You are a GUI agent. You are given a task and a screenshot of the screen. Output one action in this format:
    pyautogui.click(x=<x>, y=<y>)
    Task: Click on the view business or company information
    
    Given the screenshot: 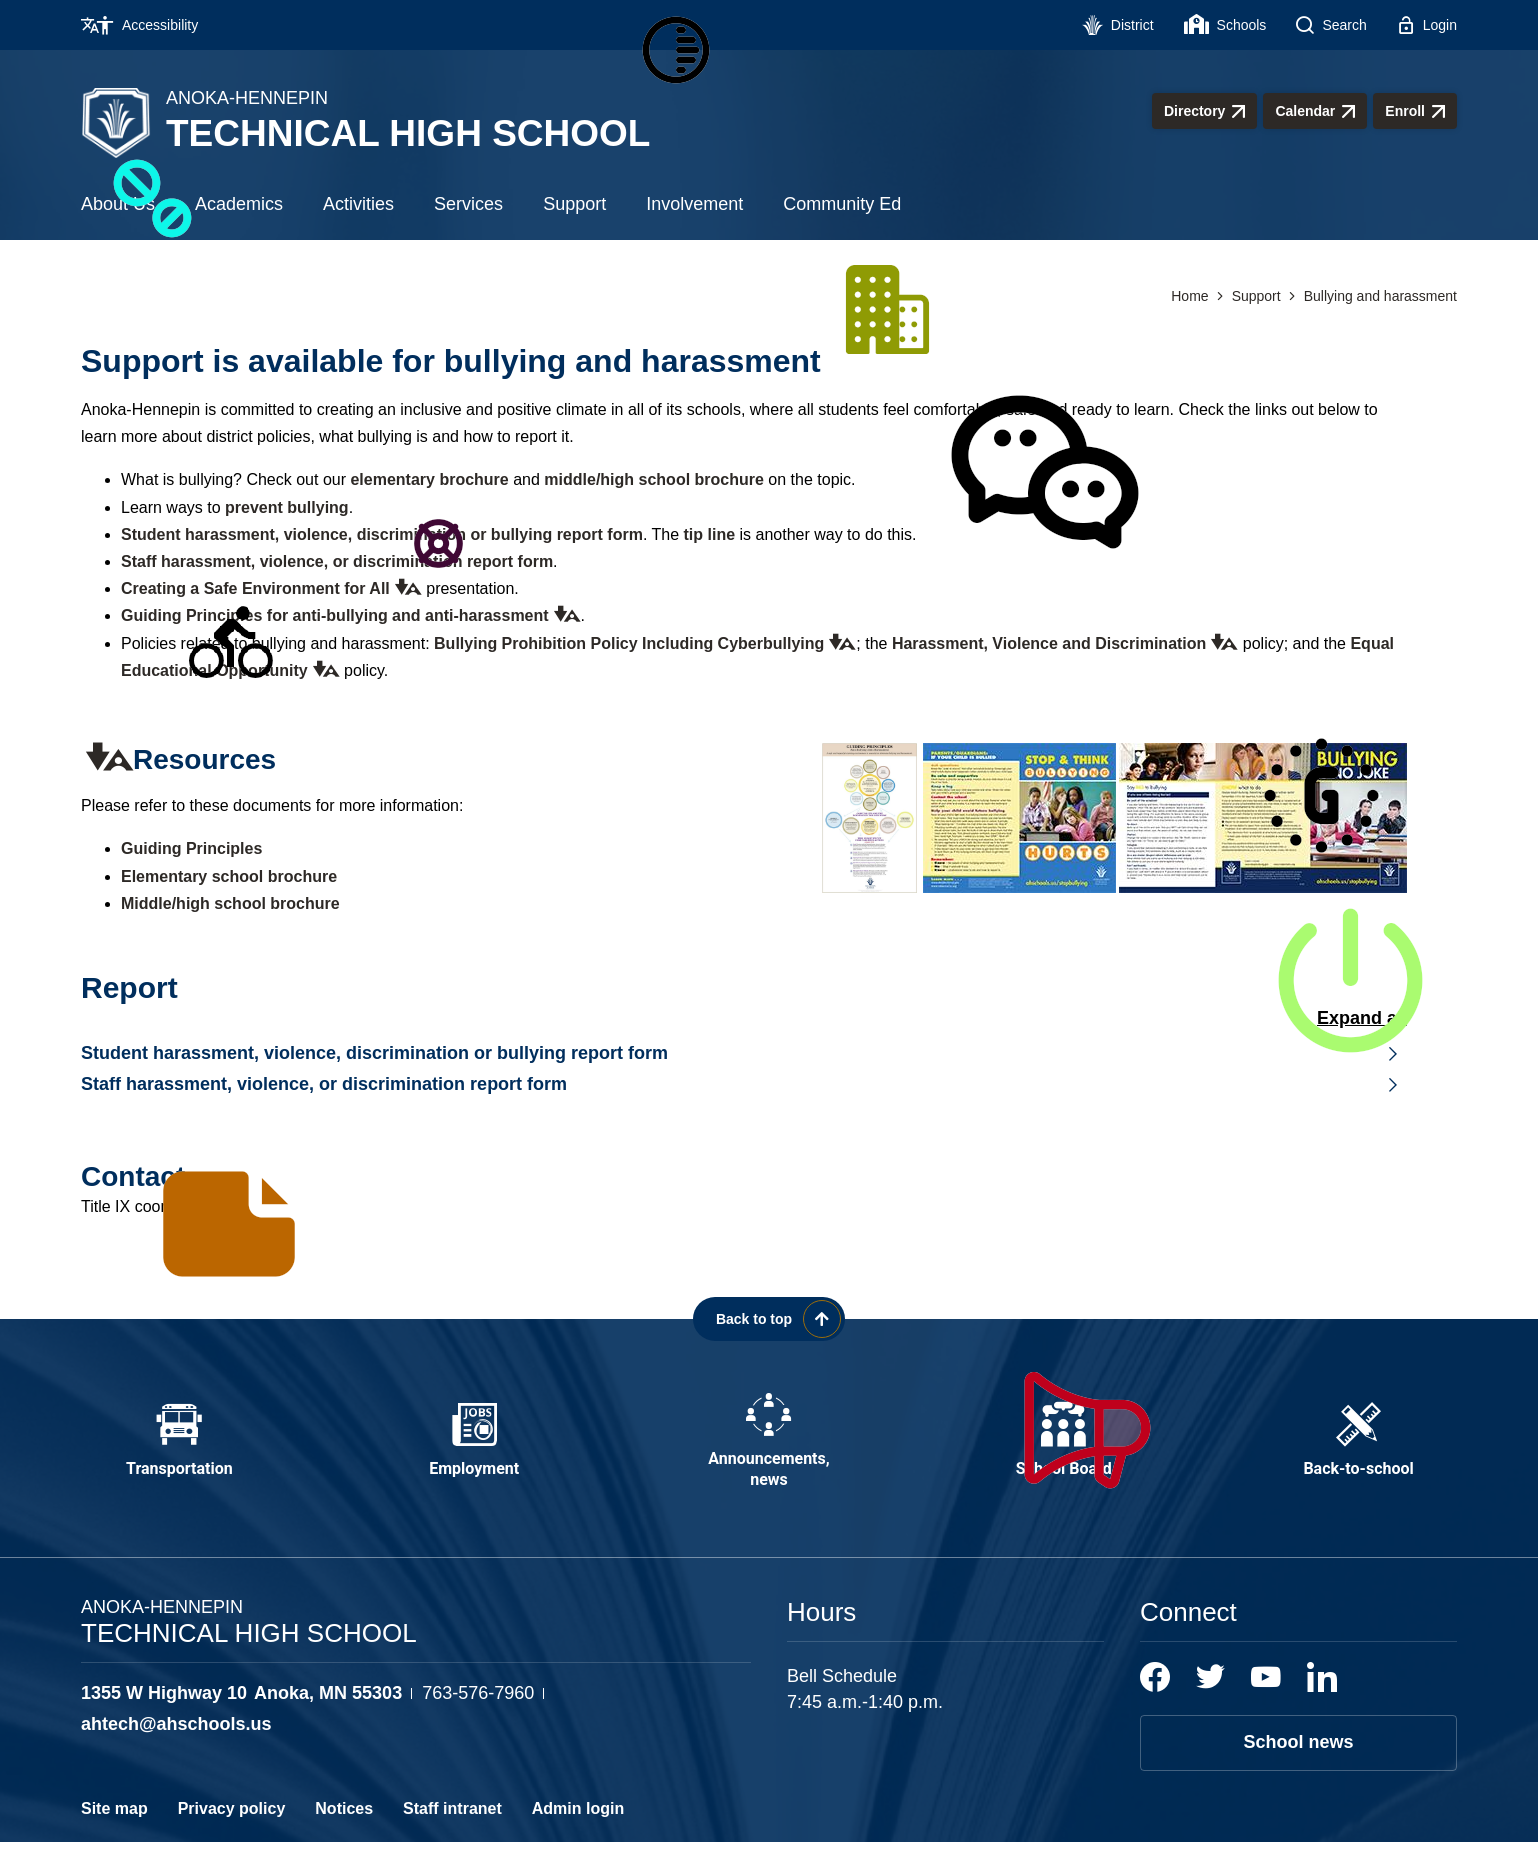 What is the action you would take?
    pyautogui.click(x=887, y=309)
    